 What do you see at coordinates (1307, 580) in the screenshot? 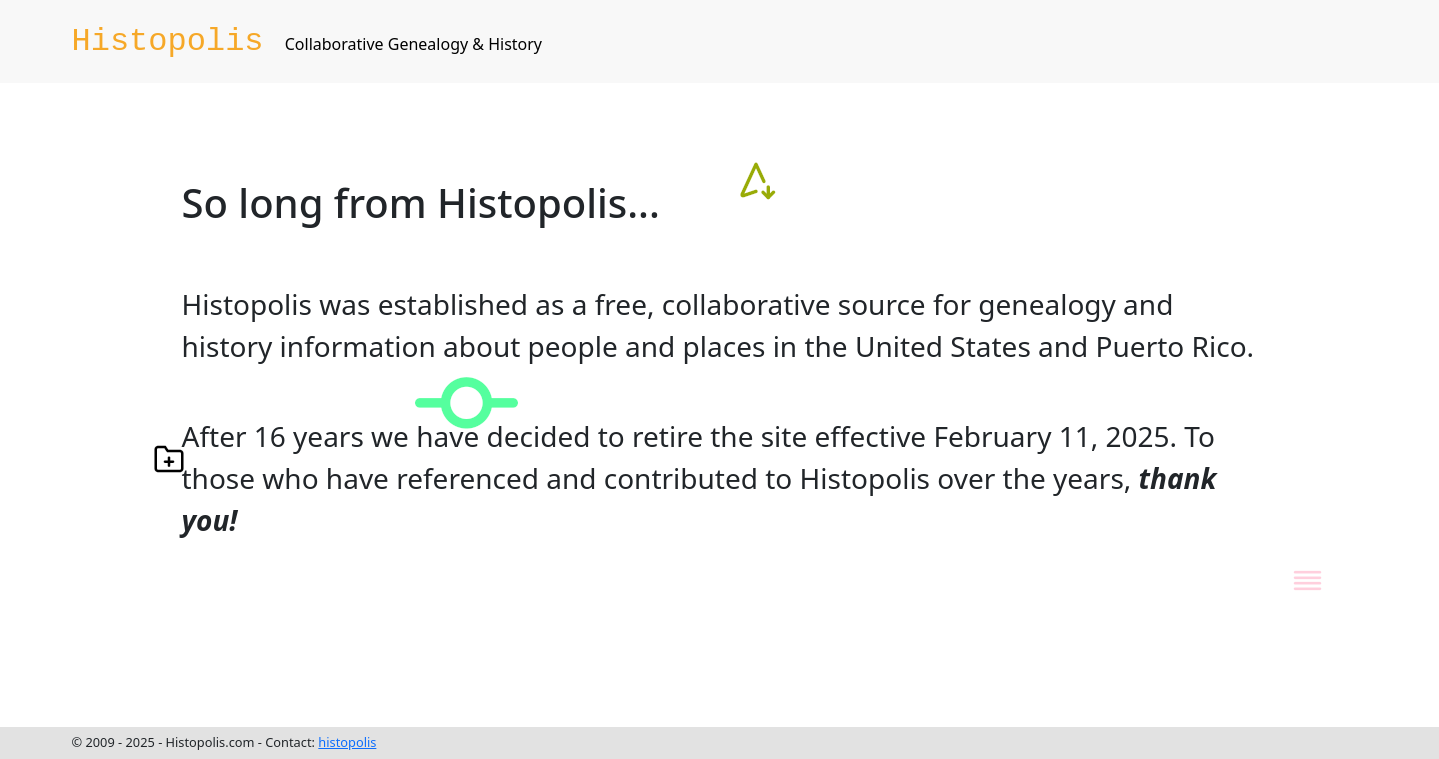
I see `justify text alignment` at bounding box center [1307, 580].